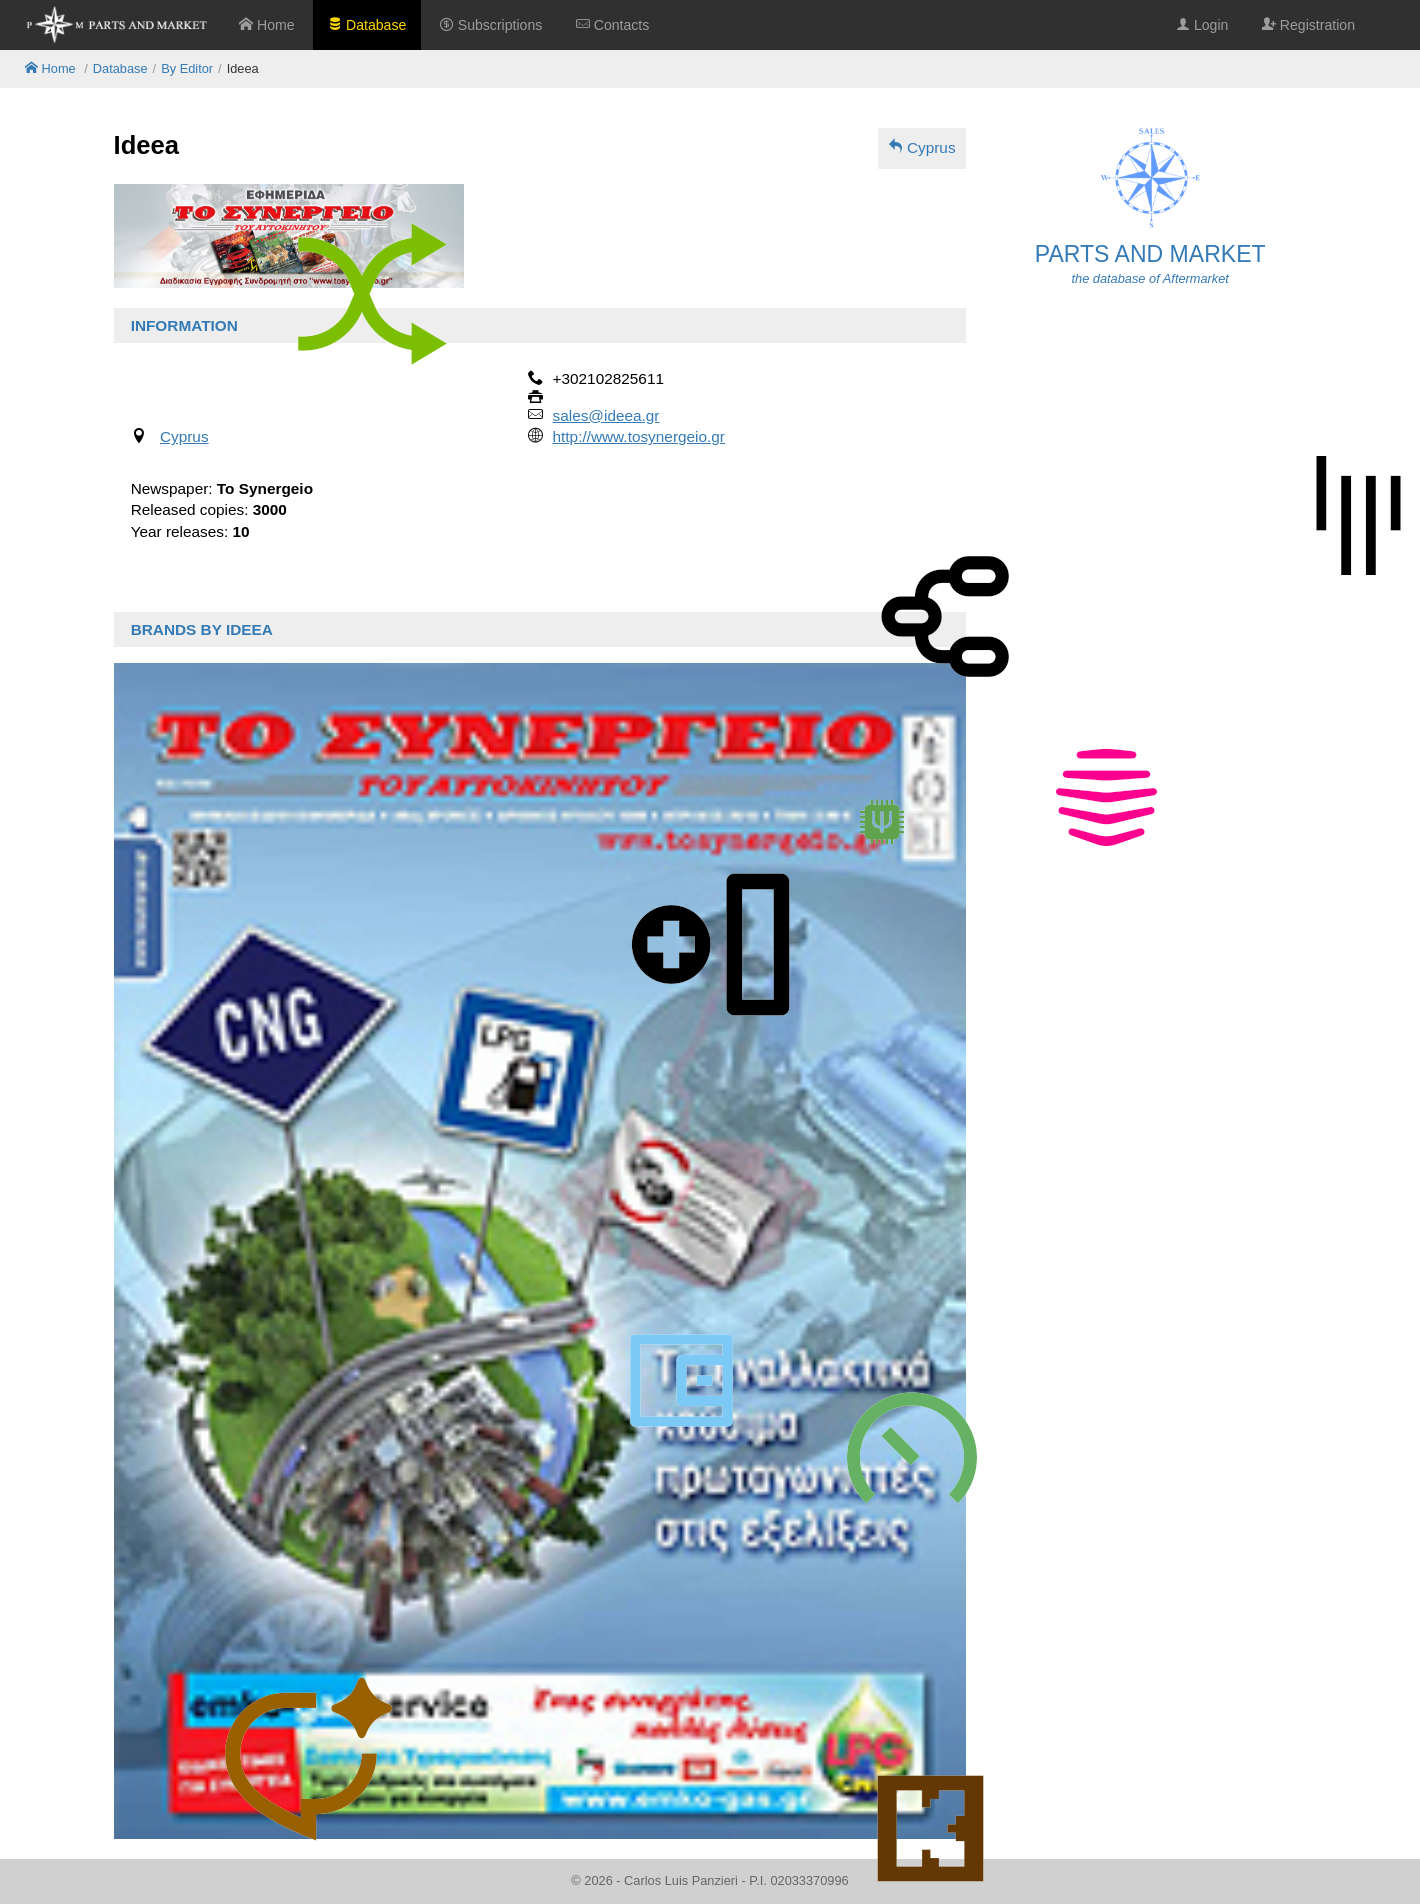 The height and width of the screenshot is (1904, 1420). Describe the element at coordinates (882, 822) in the screenshot. I see `QMK firmware project logo` at that location.